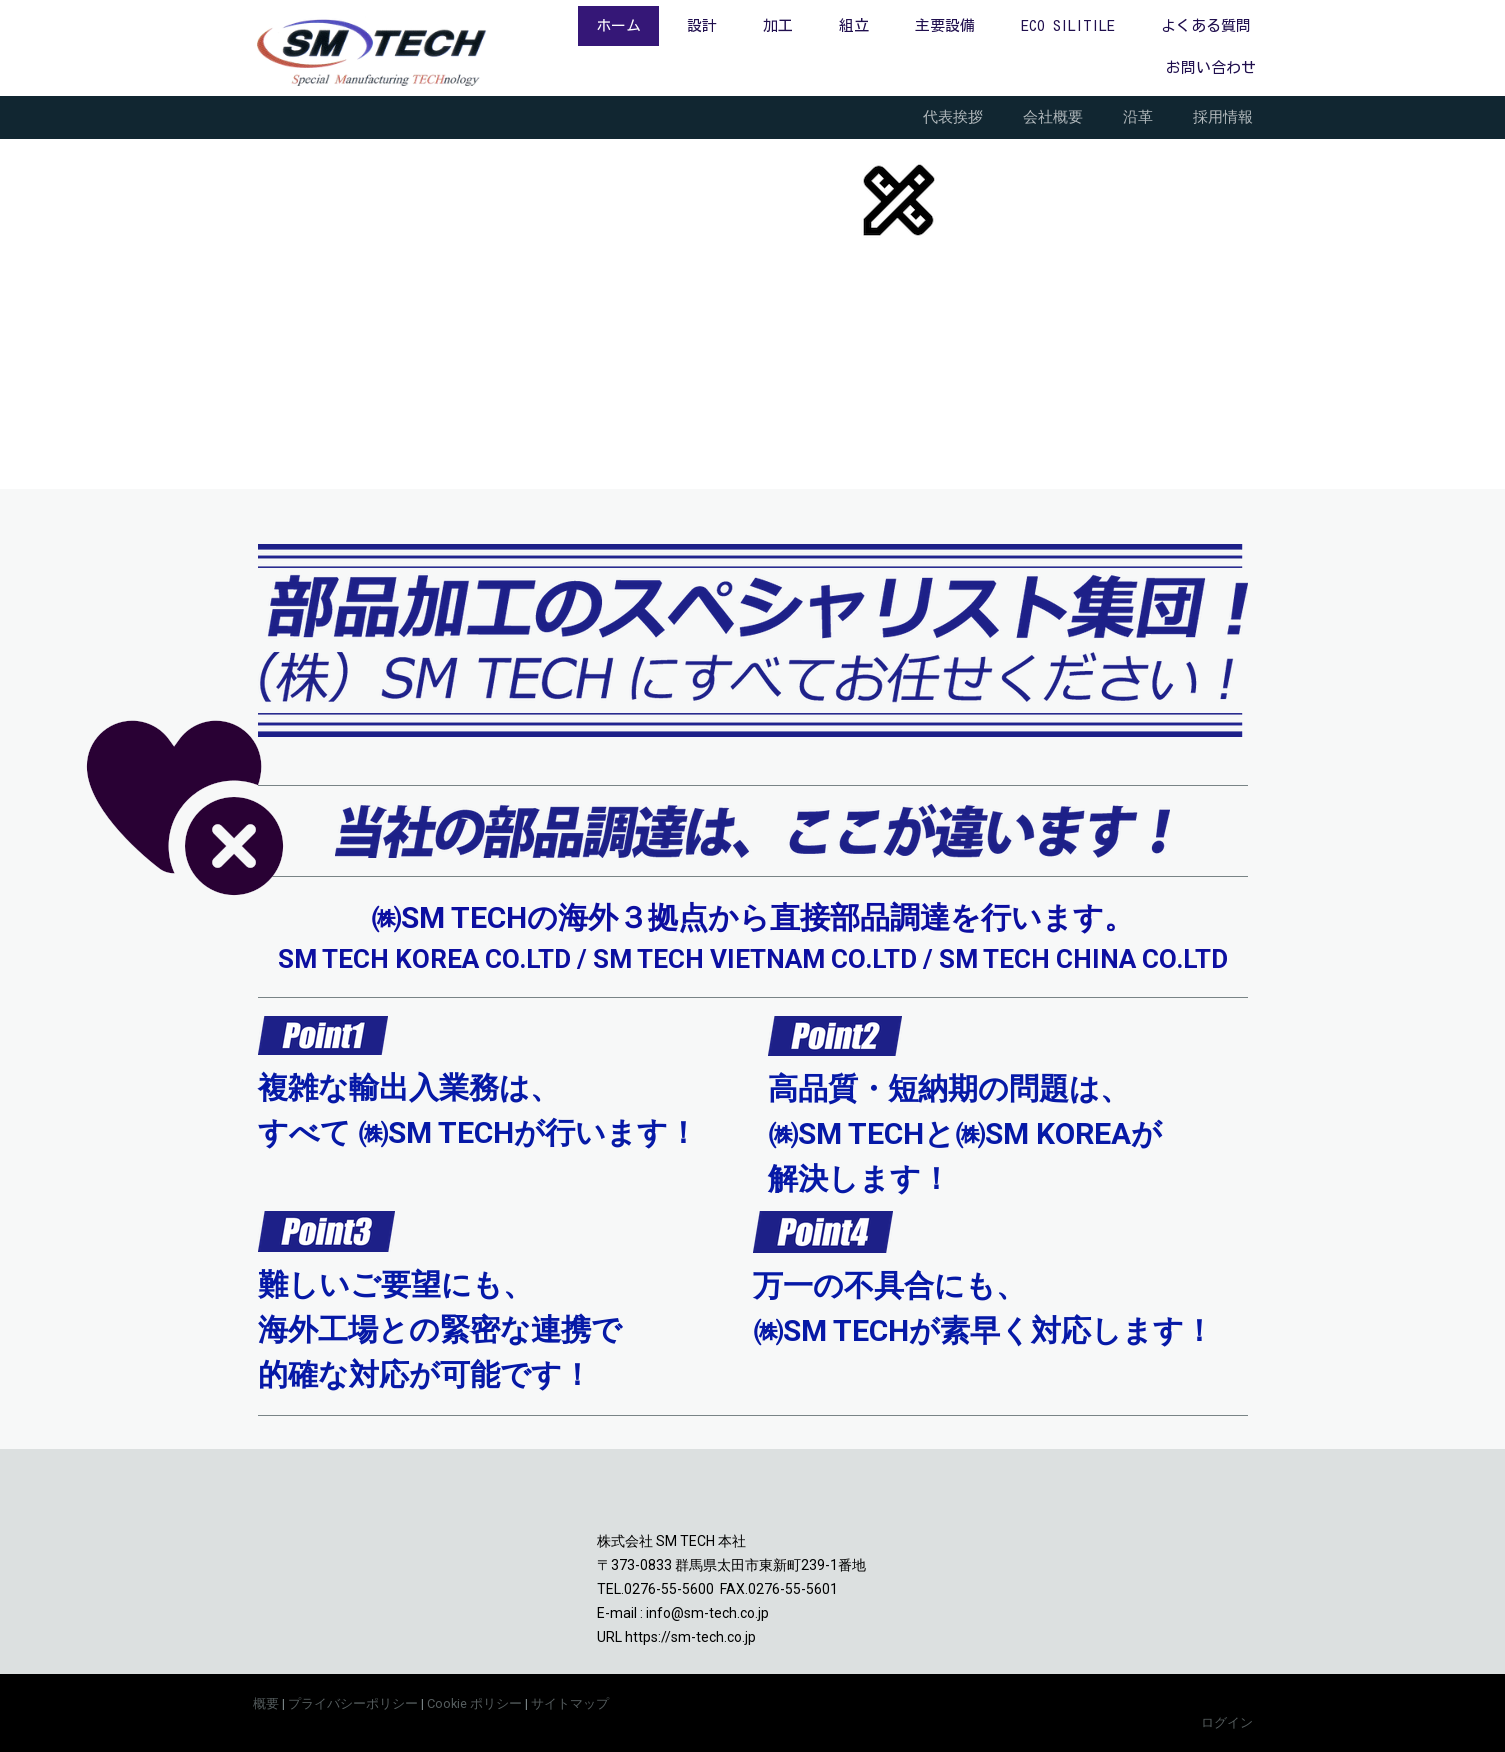 The image size is (1505, 1752). Describe the element at coordinates (185, 797) in the screenshot. I see `remove item from favorites` at that location.